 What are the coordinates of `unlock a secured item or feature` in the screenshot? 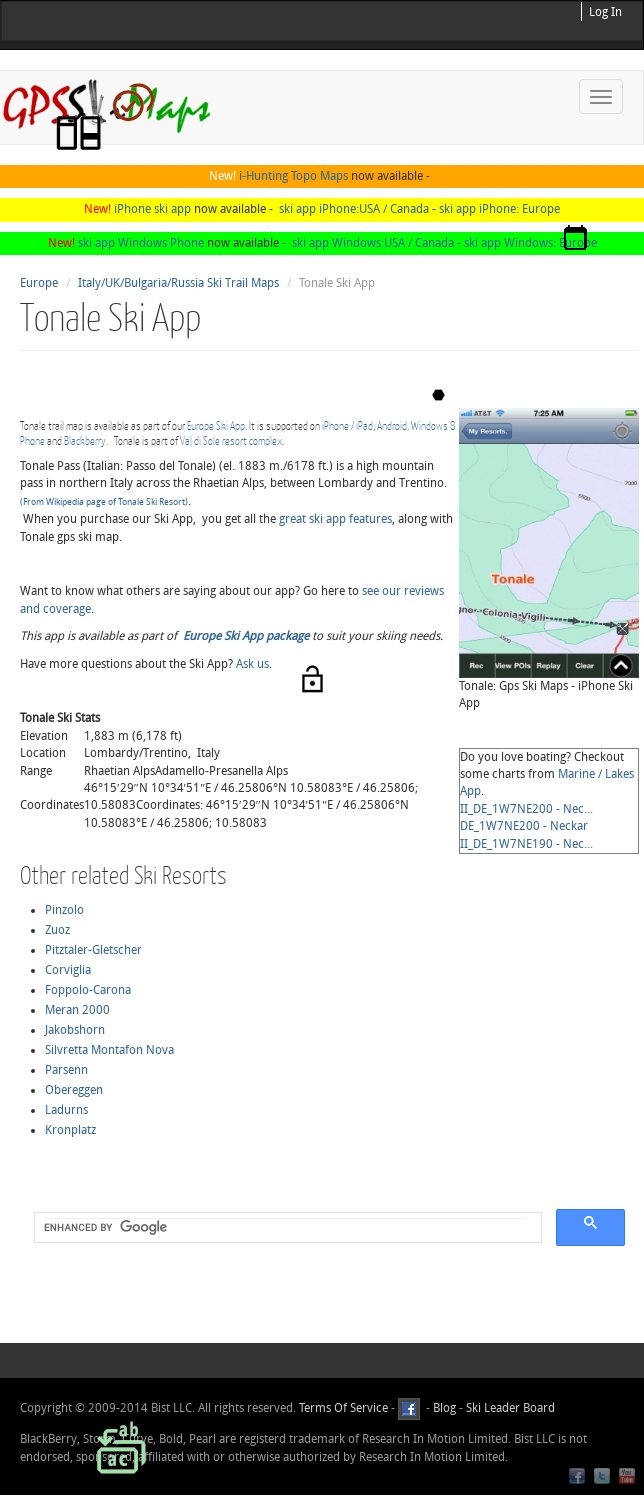 It's located at (312, 679).